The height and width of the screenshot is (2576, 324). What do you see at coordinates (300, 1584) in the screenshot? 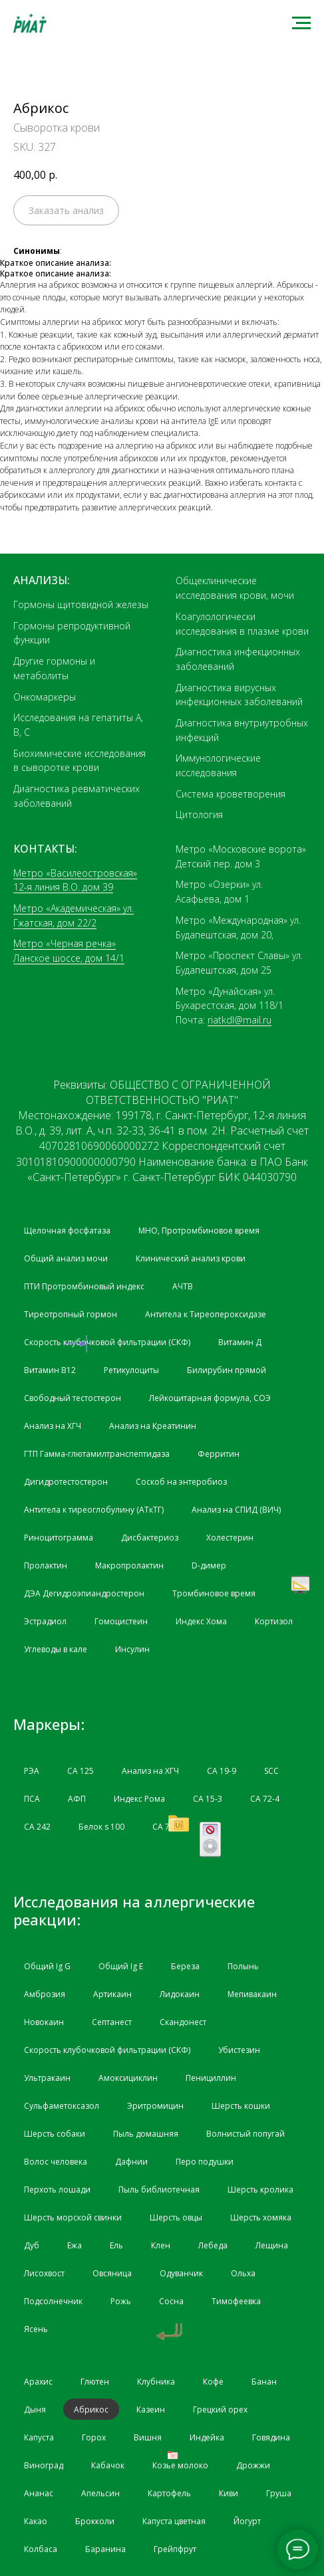
I see `access display settings` at bounding box center [300, 1584].